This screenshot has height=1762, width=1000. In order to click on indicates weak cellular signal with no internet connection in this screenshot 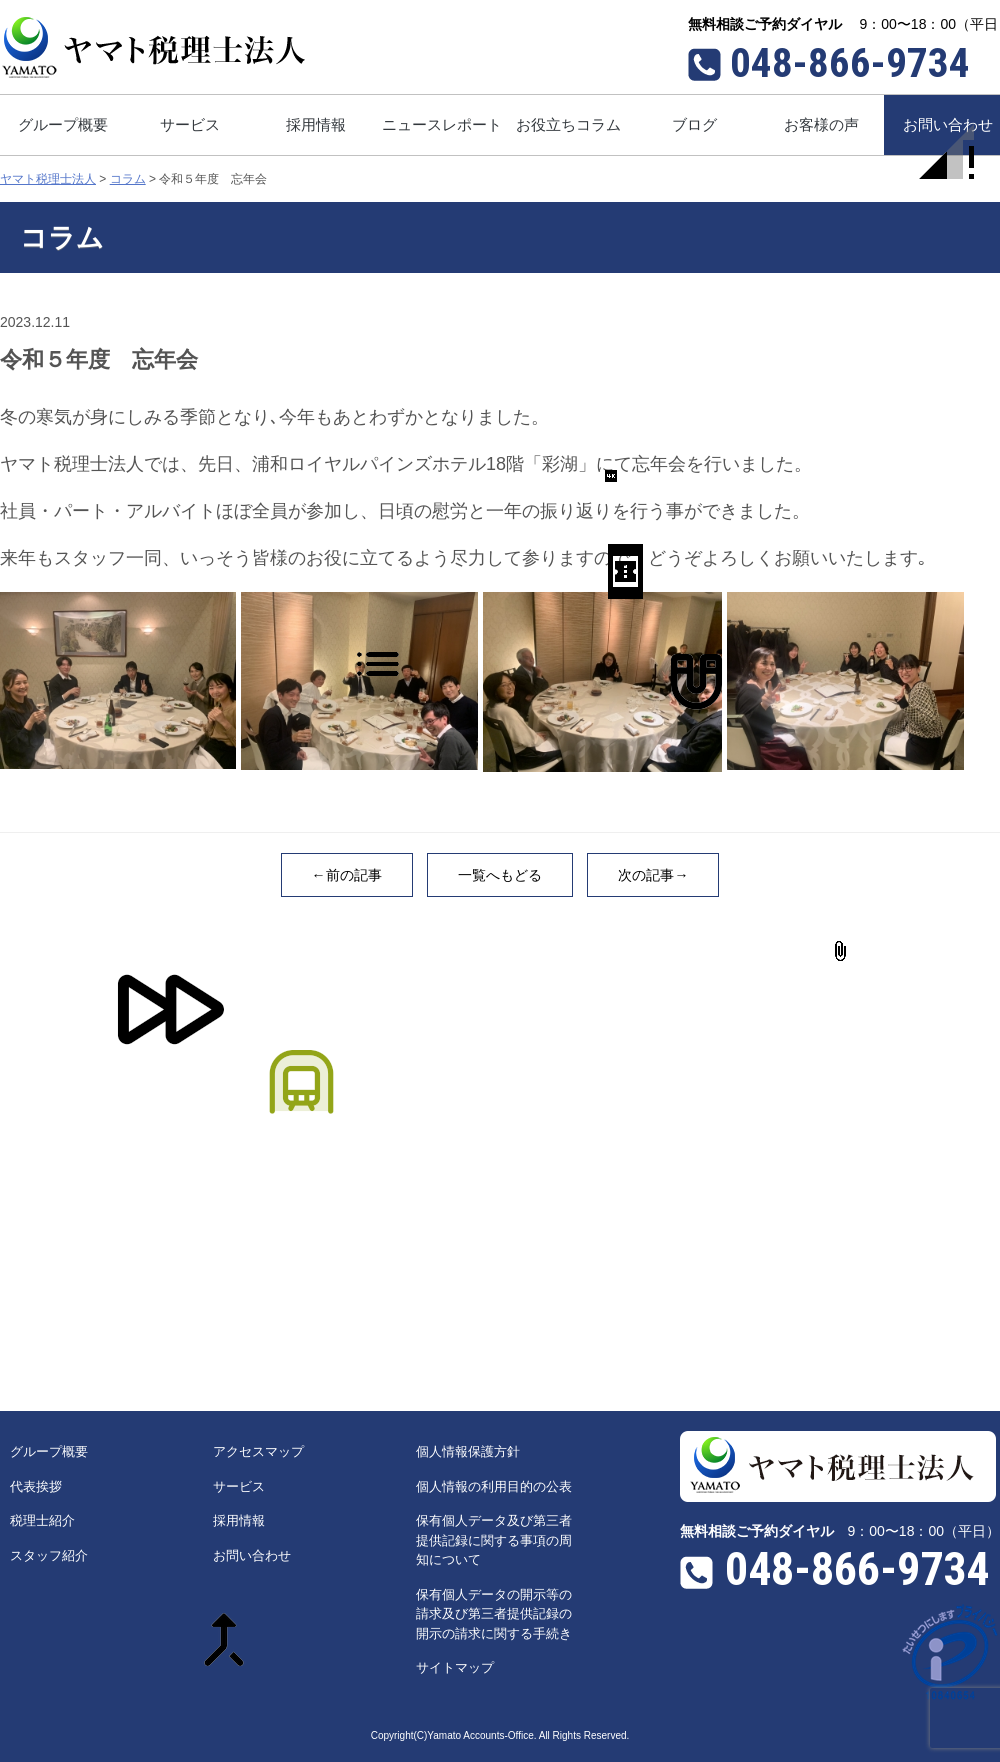, I will do `click(946, 151)`.